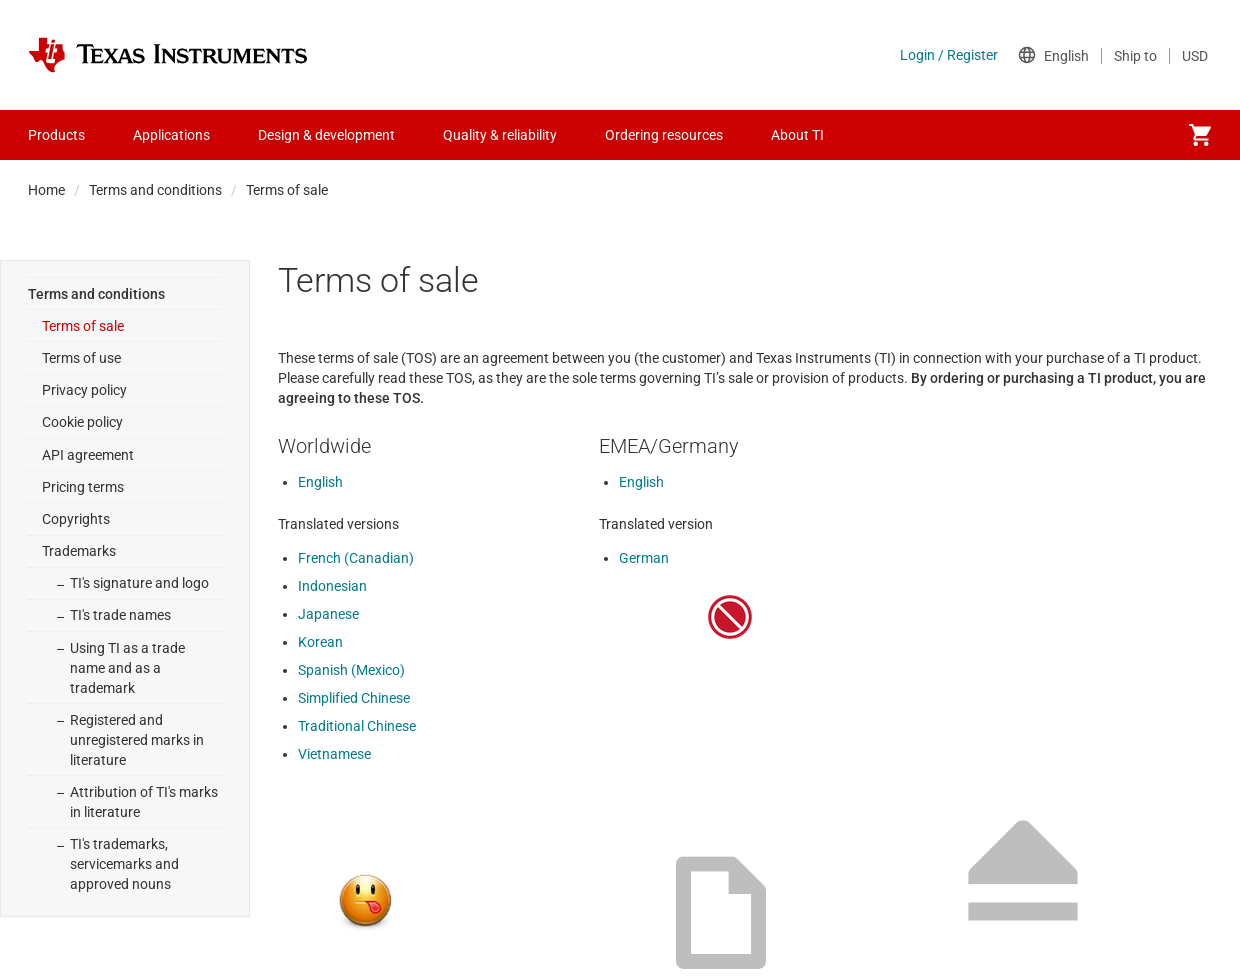  I want to click on delete selected email message, so click(730, 617).